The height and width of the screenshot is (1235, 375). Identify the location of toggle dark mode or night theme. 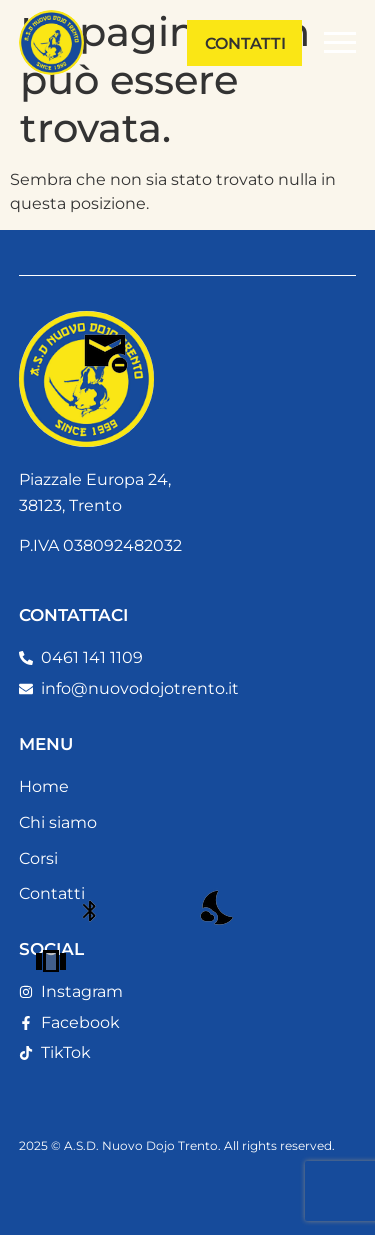
(219, 907).